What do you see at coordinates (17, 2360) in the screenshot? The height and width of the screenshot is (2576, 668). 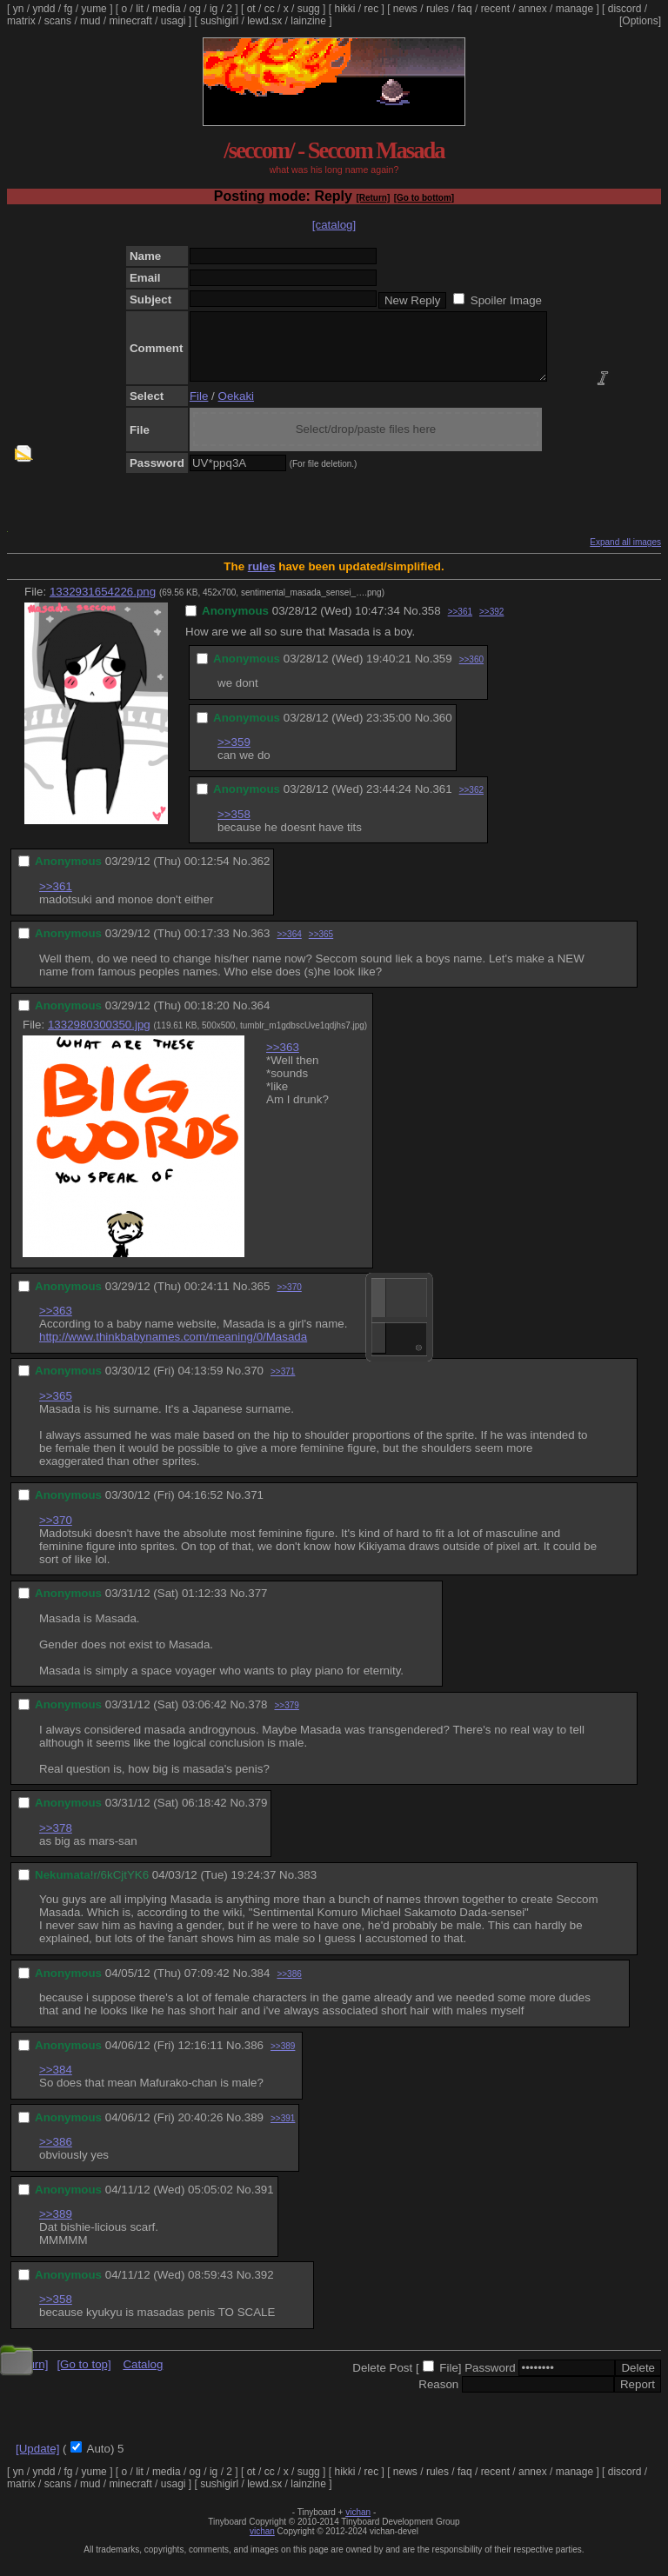 I see `open folder to view contents` at bounding box center [17, 2360].